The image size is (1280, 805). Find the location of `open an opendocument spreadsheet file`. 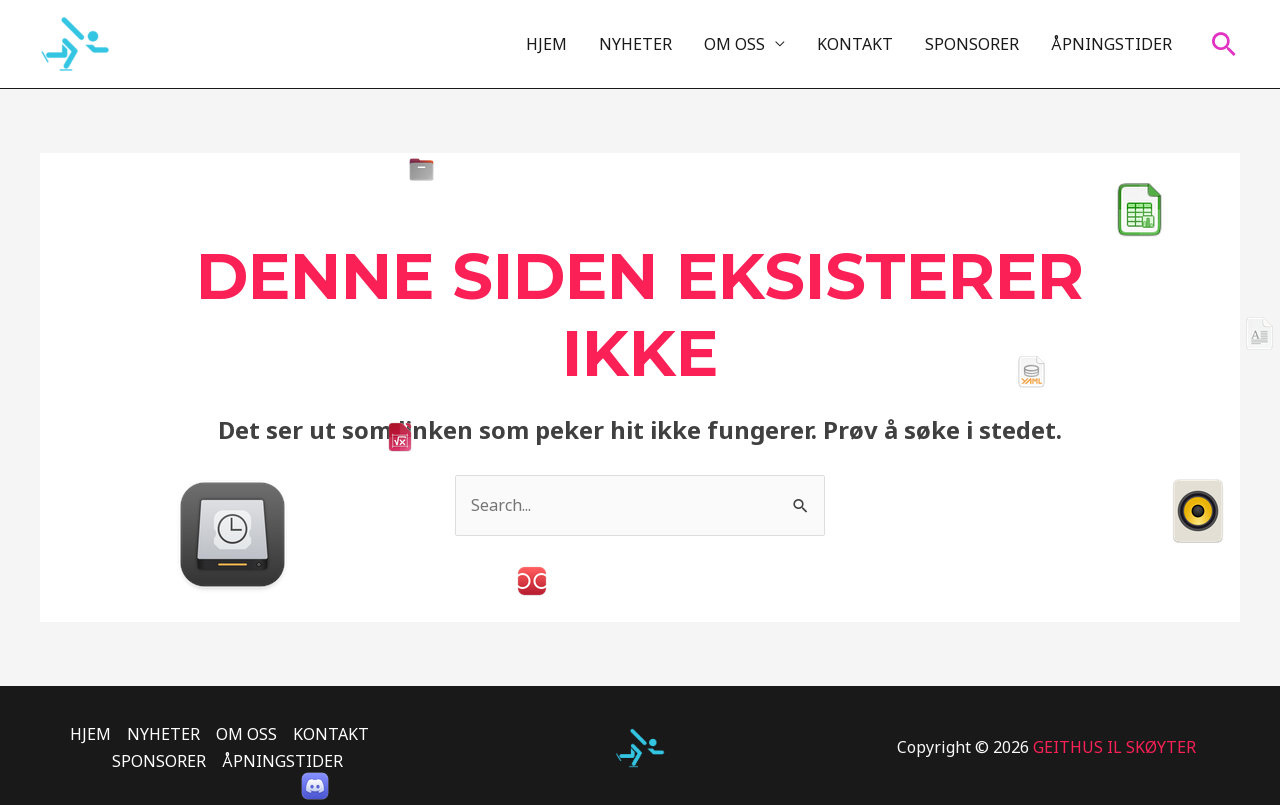

open an opendocument spreadsheet file is located at coordinates (1139, 209).